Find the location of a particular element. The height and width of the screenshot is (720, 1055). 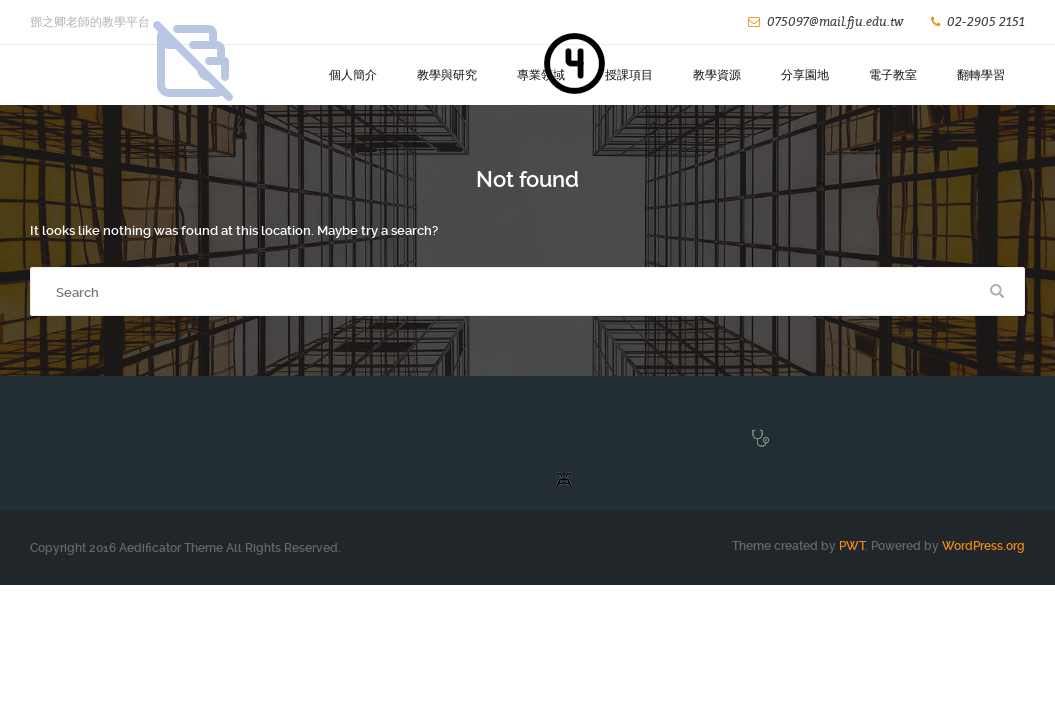

wallet feature unavailable or disabled is located at coordinates (193, 61).